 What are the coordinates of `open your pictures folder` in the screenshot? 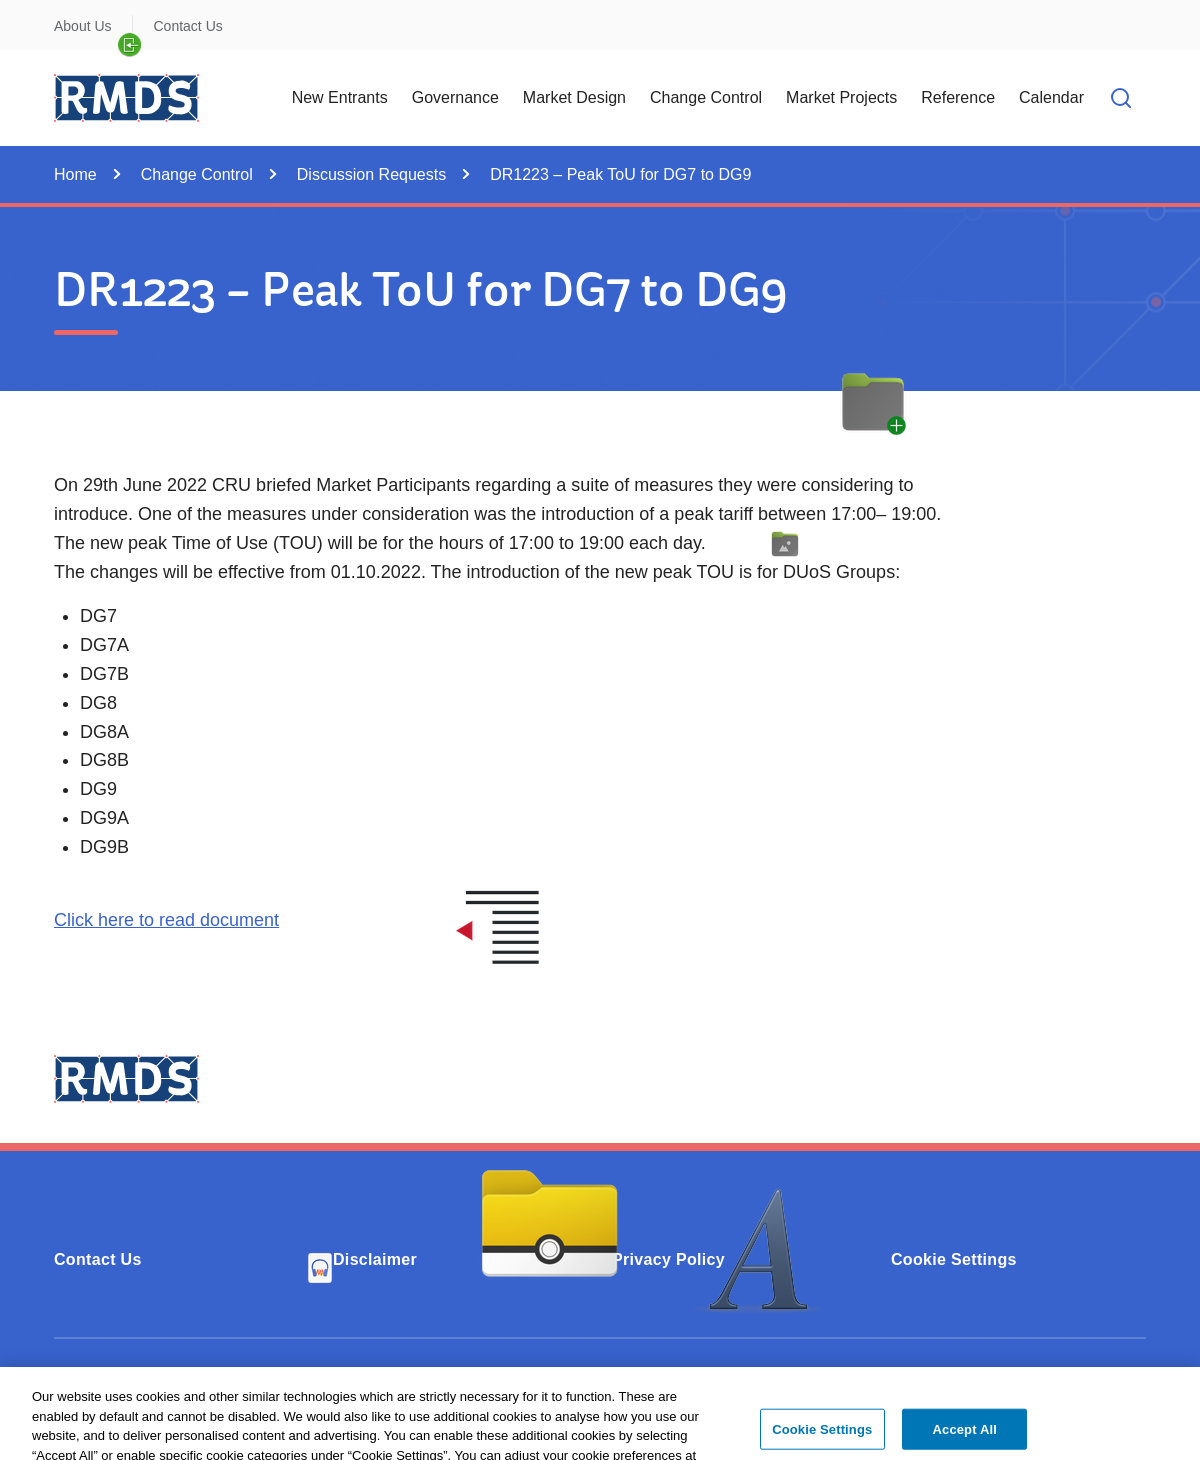 It's located at (785, 544).